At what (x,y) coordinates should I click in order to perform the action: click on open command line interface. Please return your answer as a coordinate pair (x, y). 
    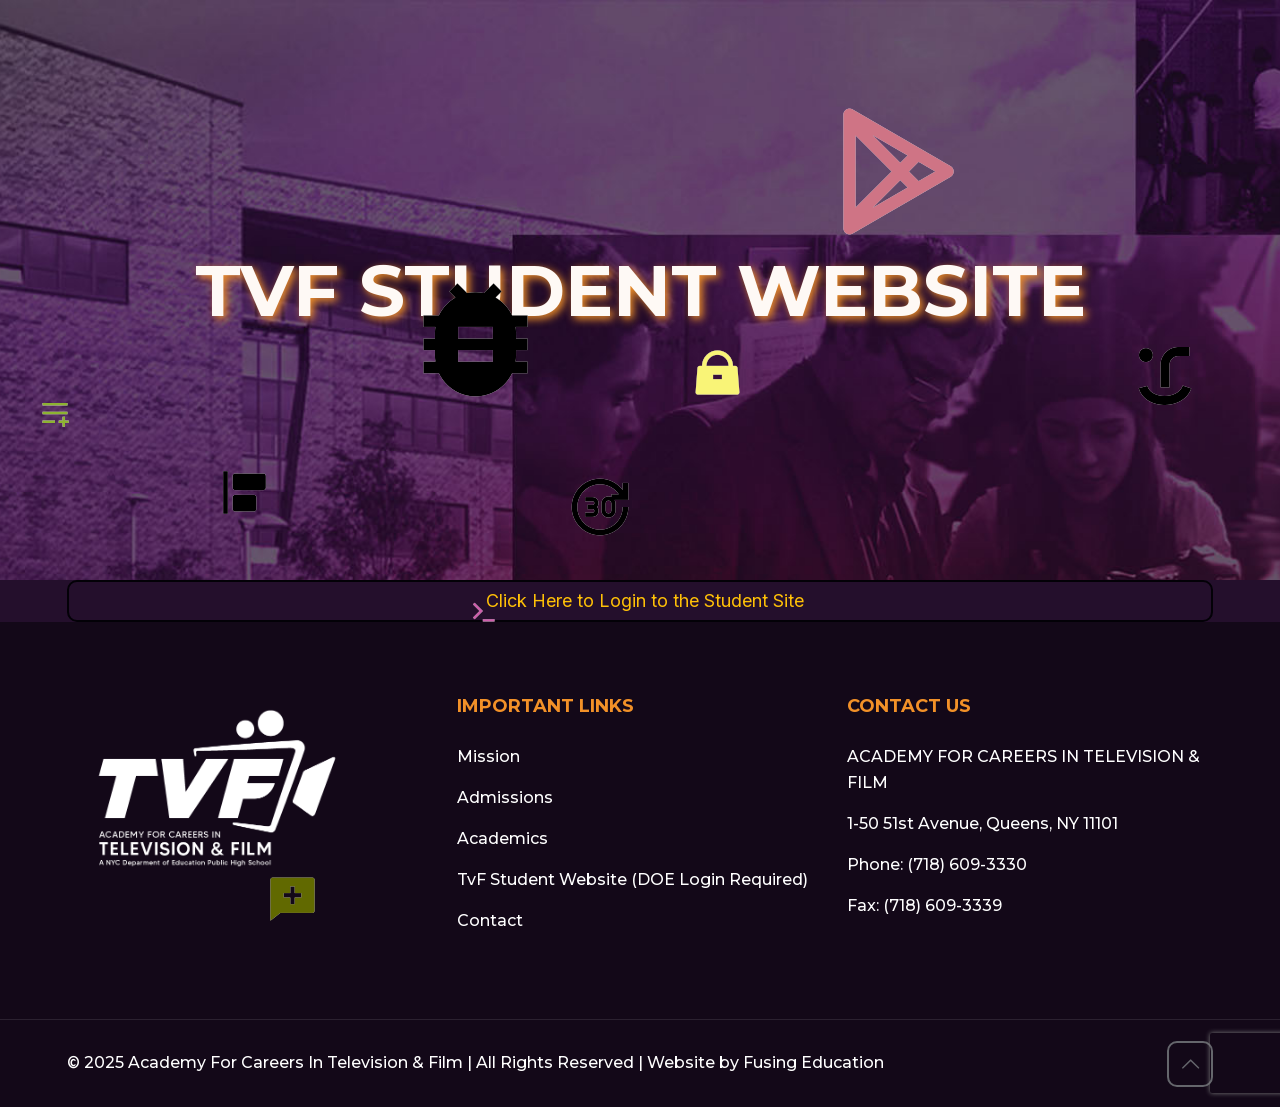
    Looking at the image, I should click on (484, 611).